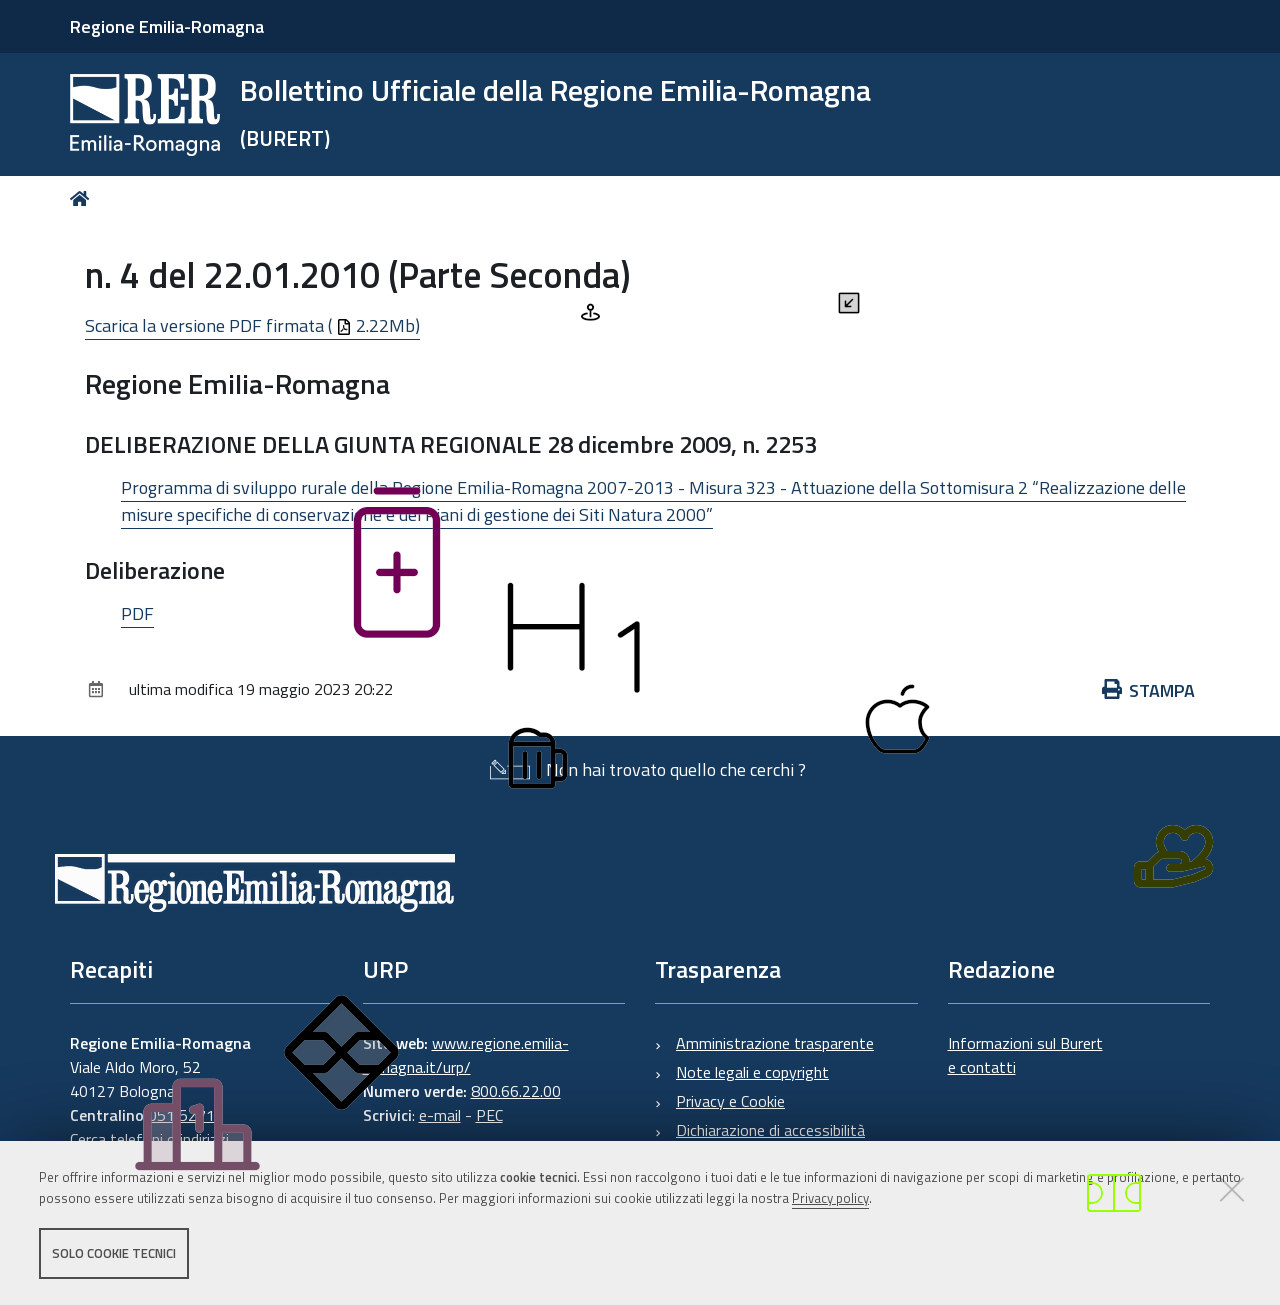 The width and height of the screenshot is (1280, 1305). What do you see at coordinates (397, 565) in the screenshot?
I see `add a new battery or power source` at bounding box center [397, 565].